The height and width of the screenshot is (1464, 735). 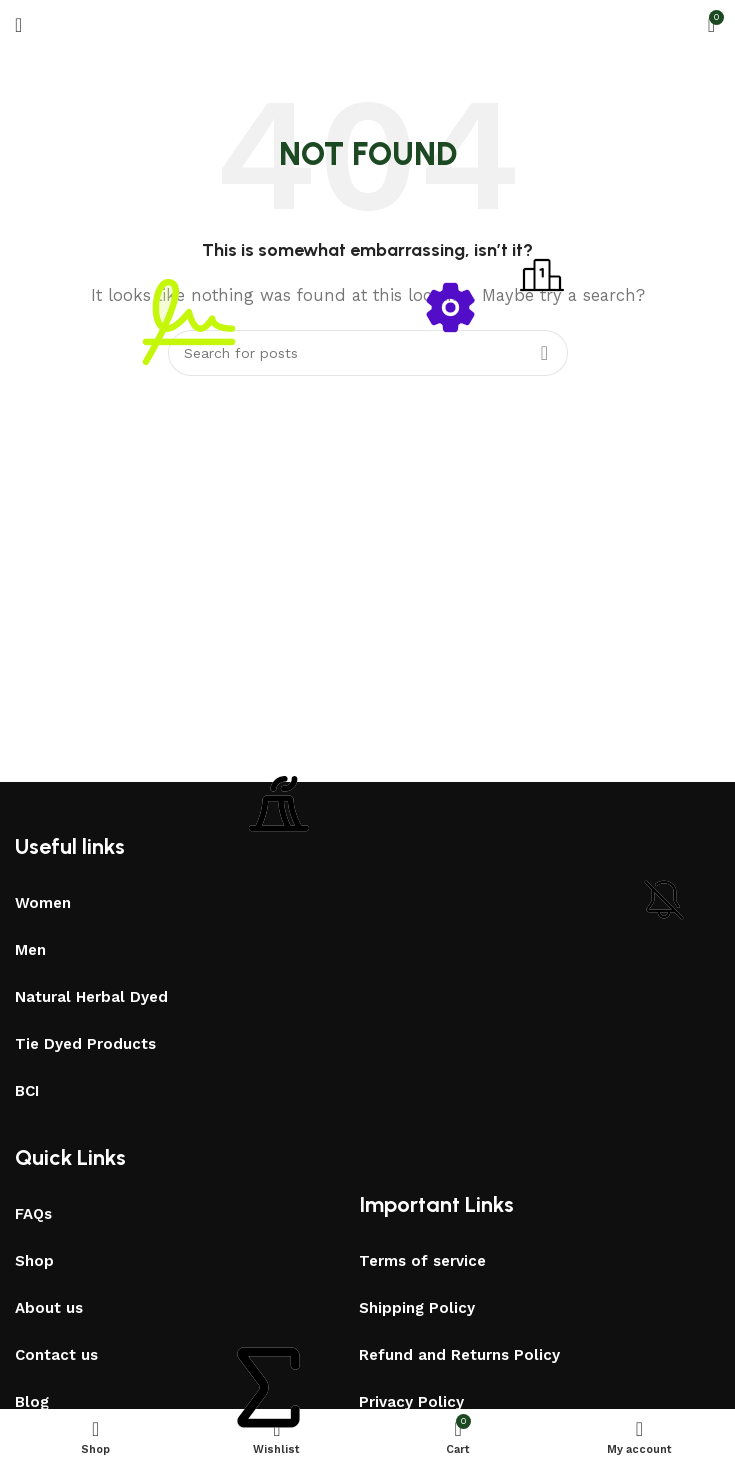 I want to click on add your signature to a document, so click(x=189, y=322).